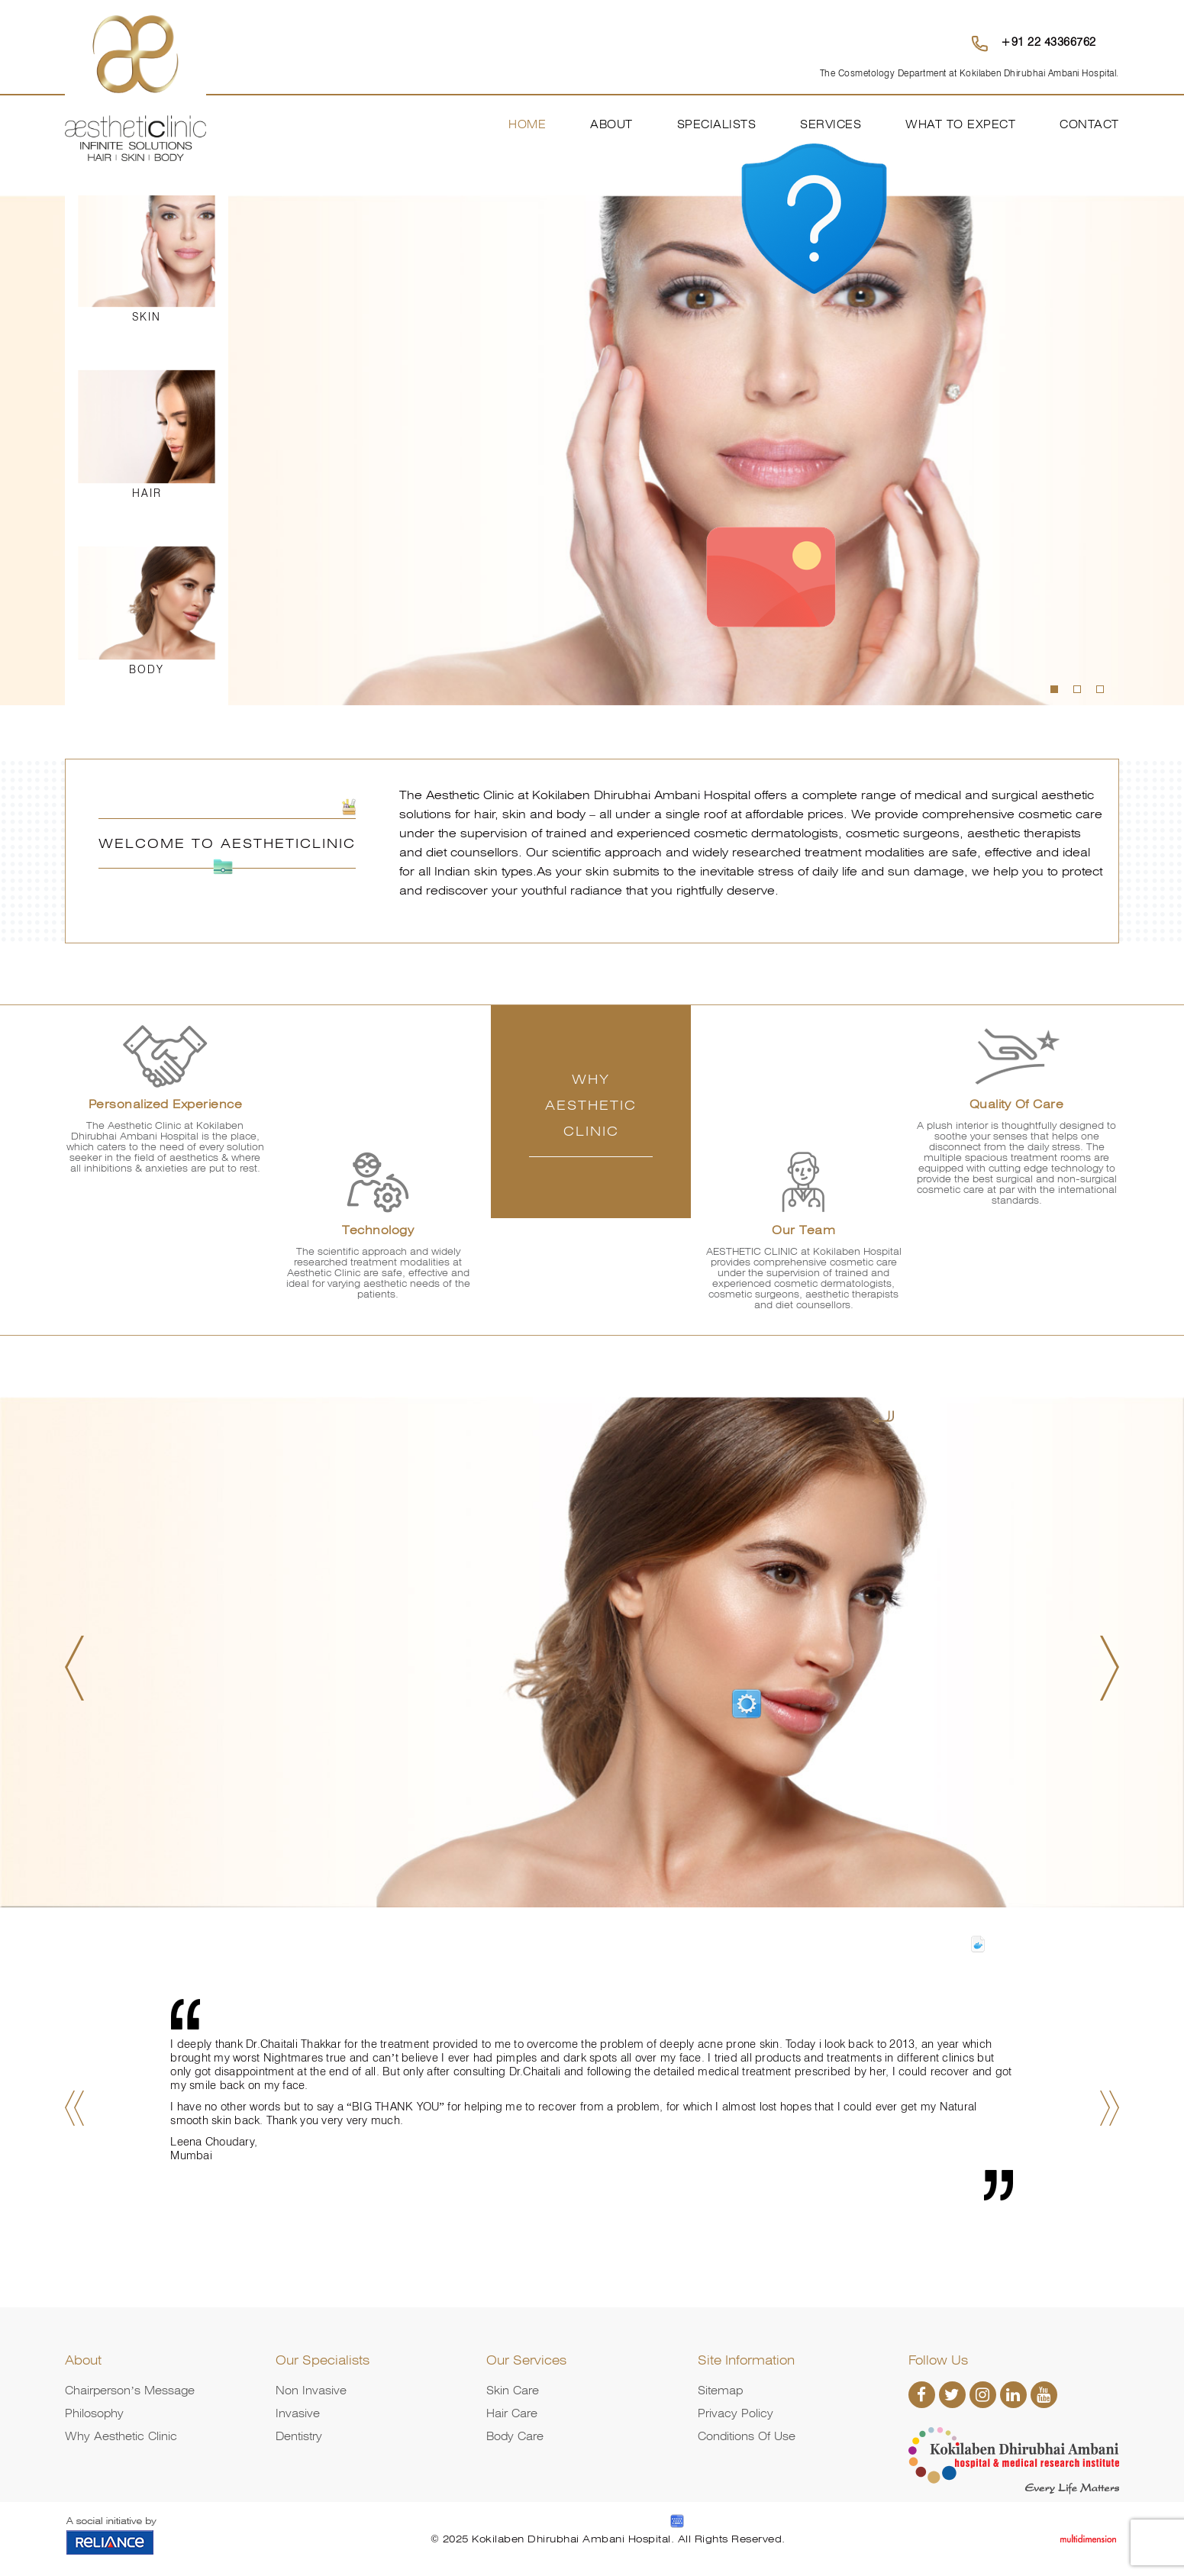 This screenshot has width=1184, height=2576. Describe the element at coordinates (747, 1704) in the screenshot. I see `access system application settings` at that location.